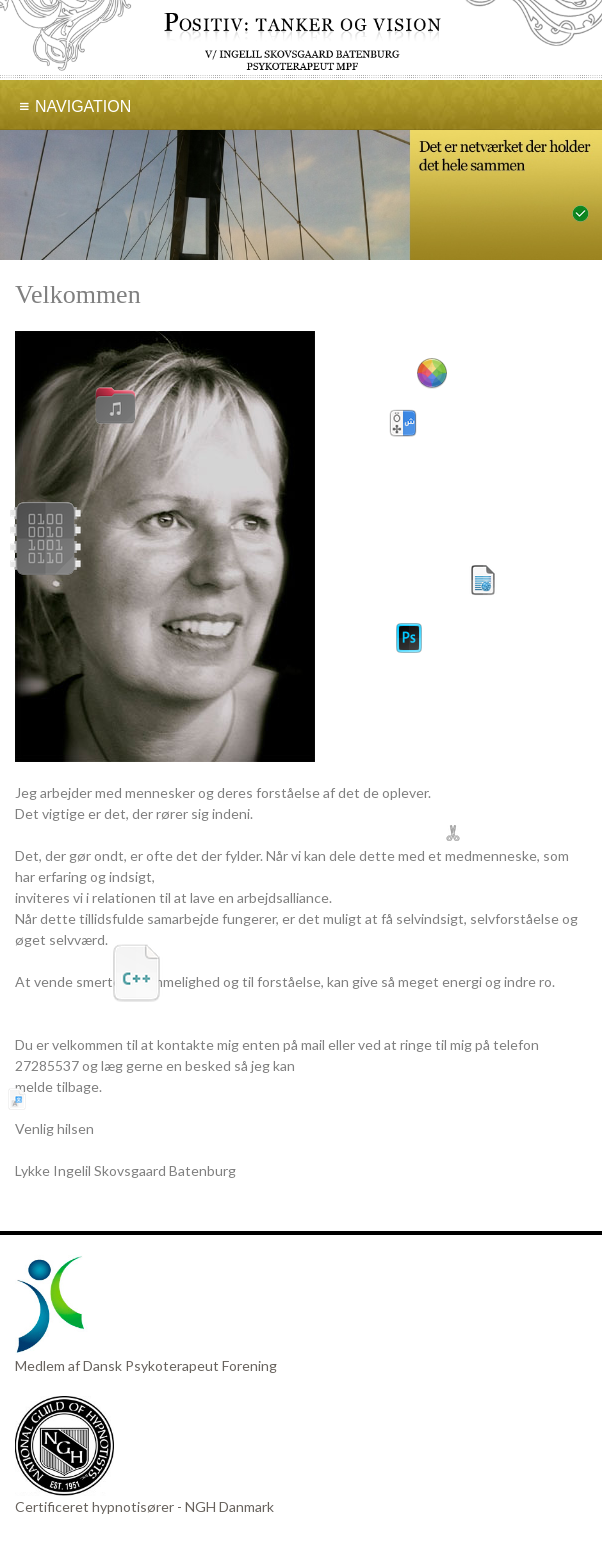 The width and height of the screenshot is (602, 1542). Describe the element at coordinates (432, 373) in the screenshot. I see `access color and theme preferences` at that location.